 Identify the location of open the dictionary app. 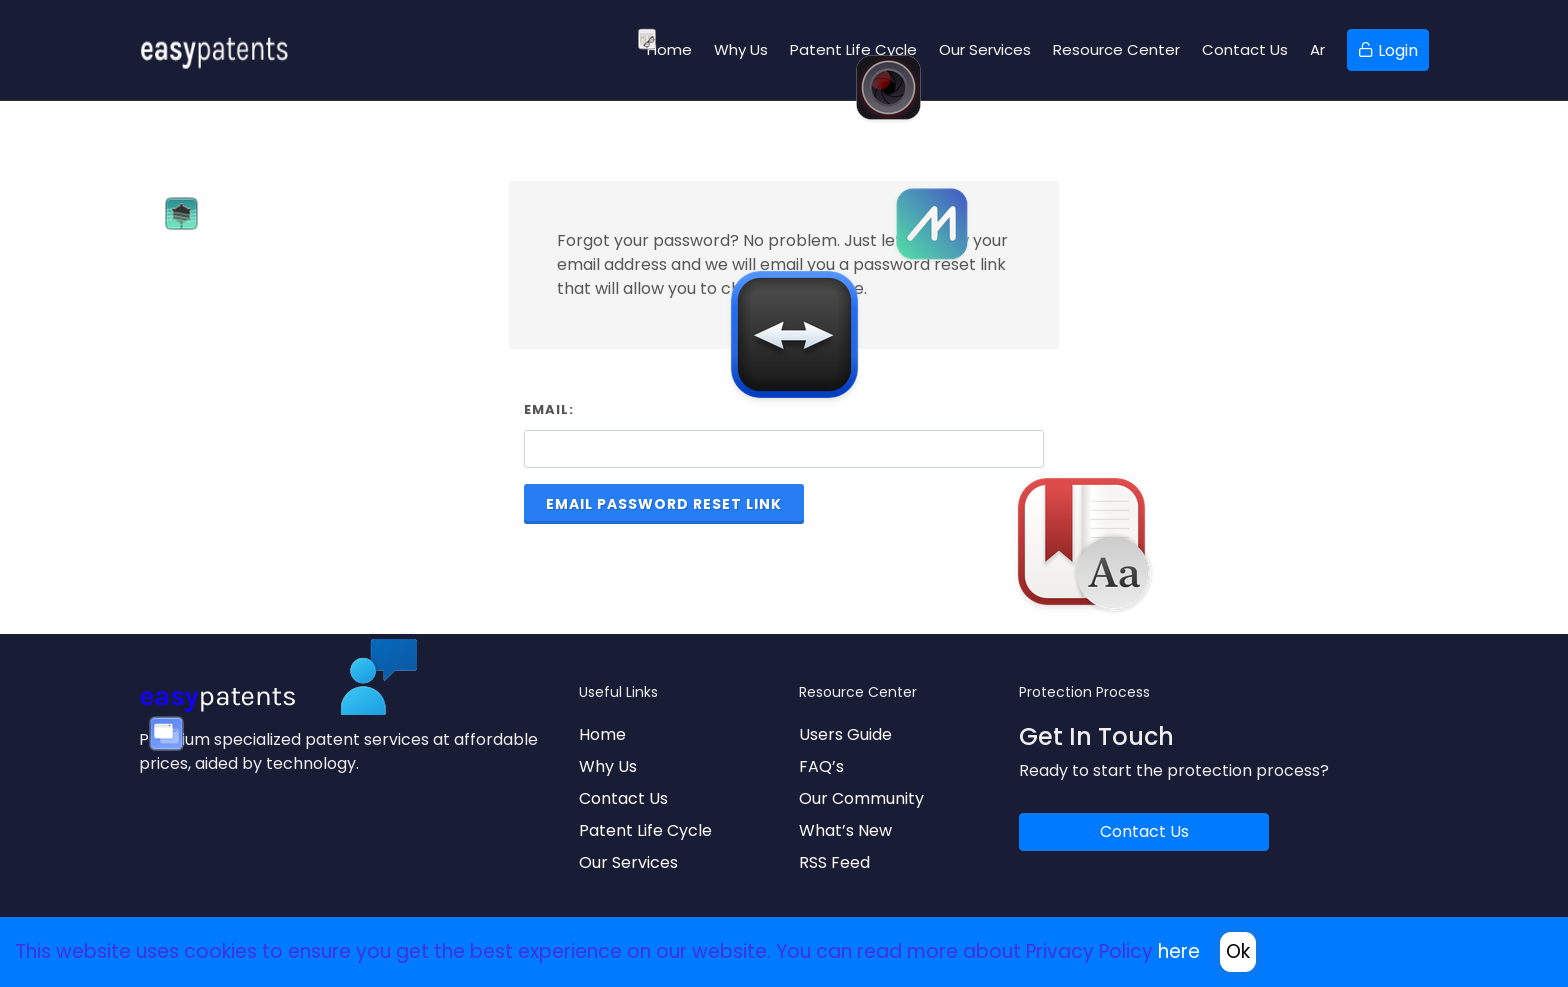
(1081, 541).